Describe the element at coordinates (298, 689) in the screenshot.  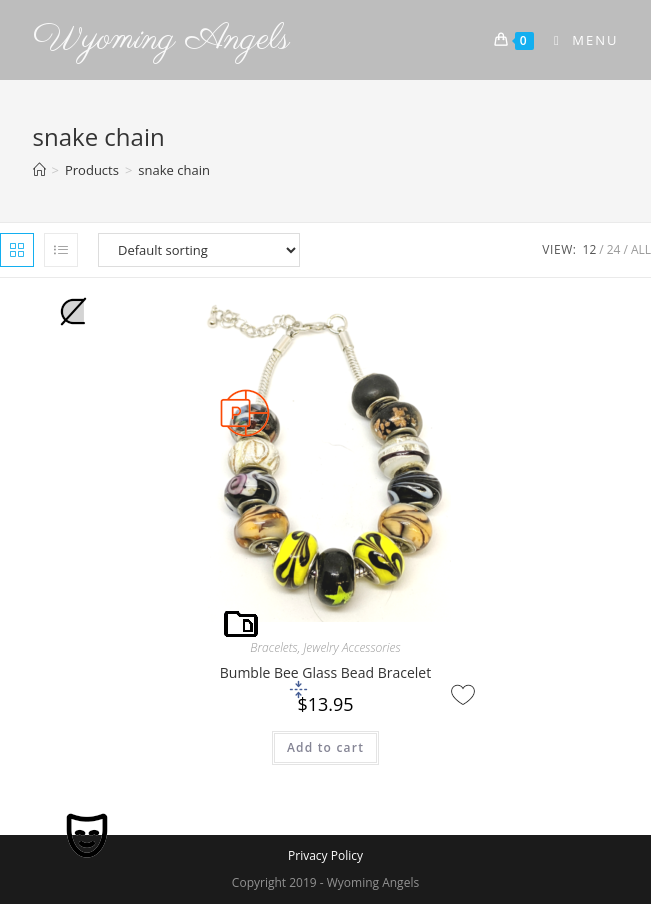
I see `collapse content vertically` at that location.